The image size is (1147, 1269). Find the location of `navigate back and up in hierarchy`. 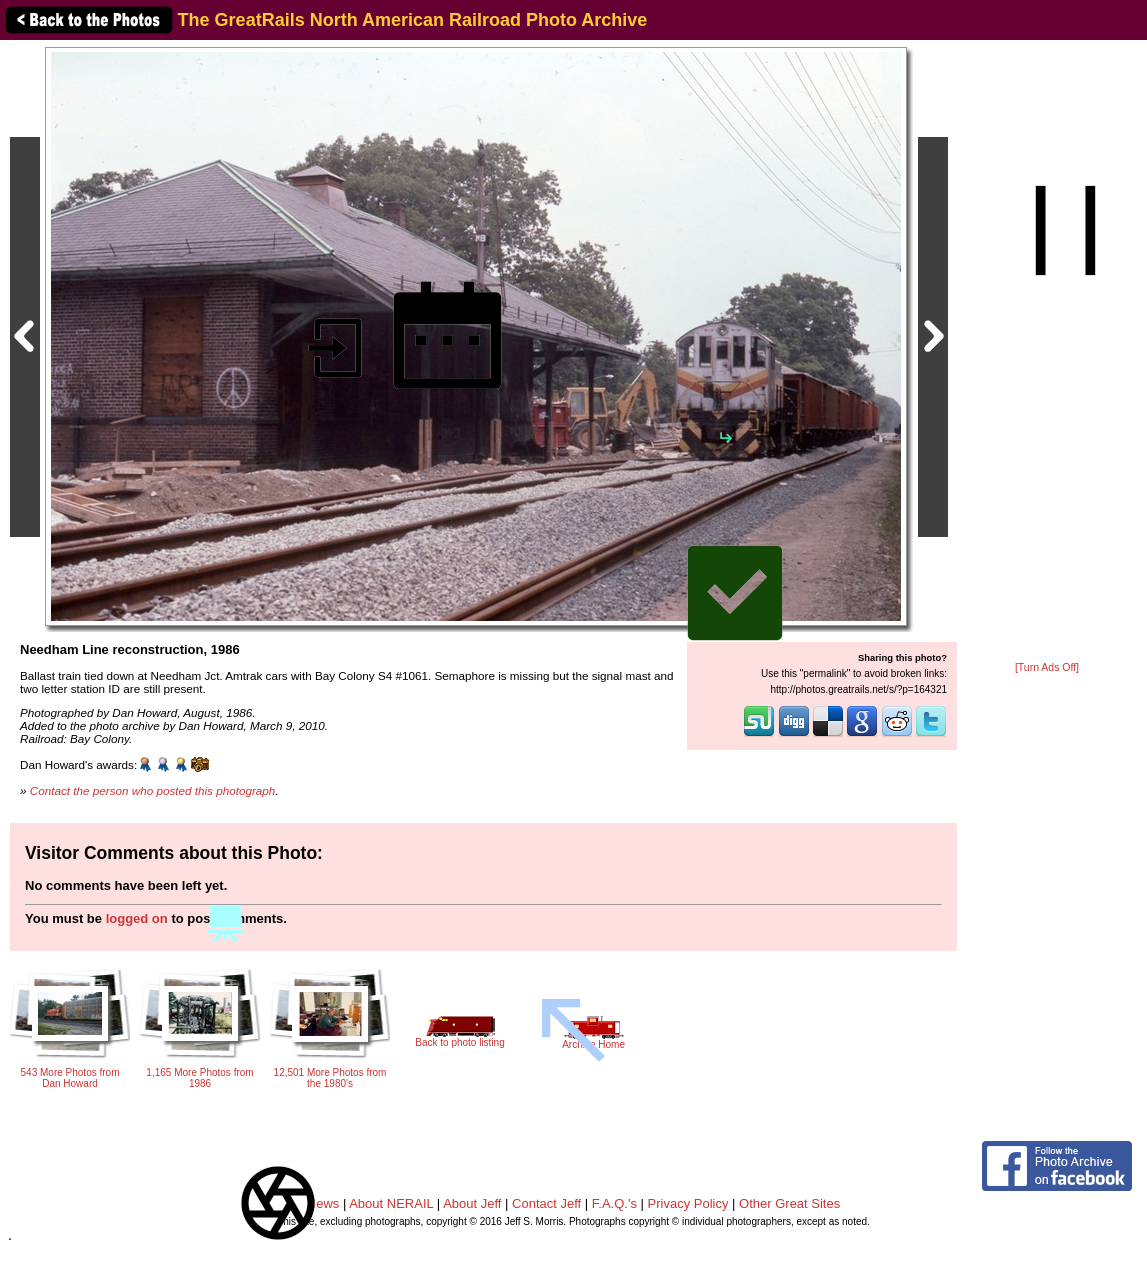

navigate back and up in hierarchy is located at coordinates (572, 1029).